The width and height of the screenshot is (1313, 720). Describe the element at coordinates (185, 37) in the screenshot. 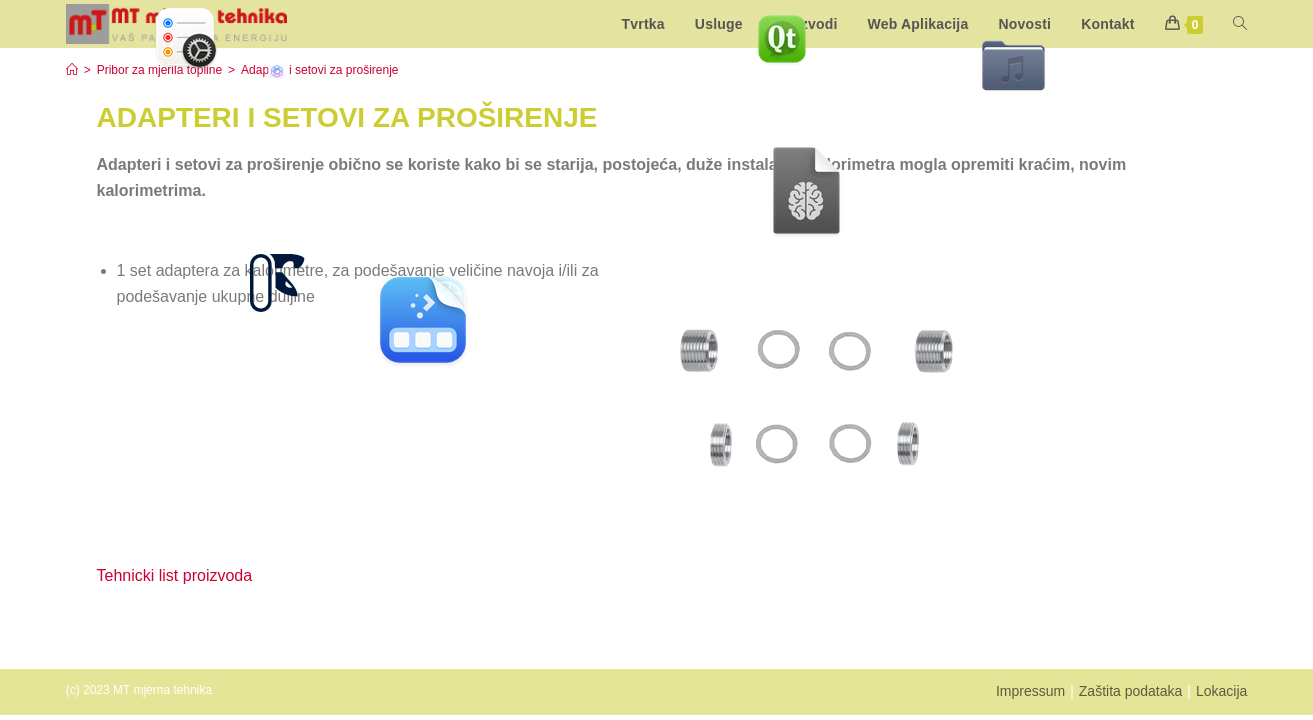

I see `open menu editor application` at that location.